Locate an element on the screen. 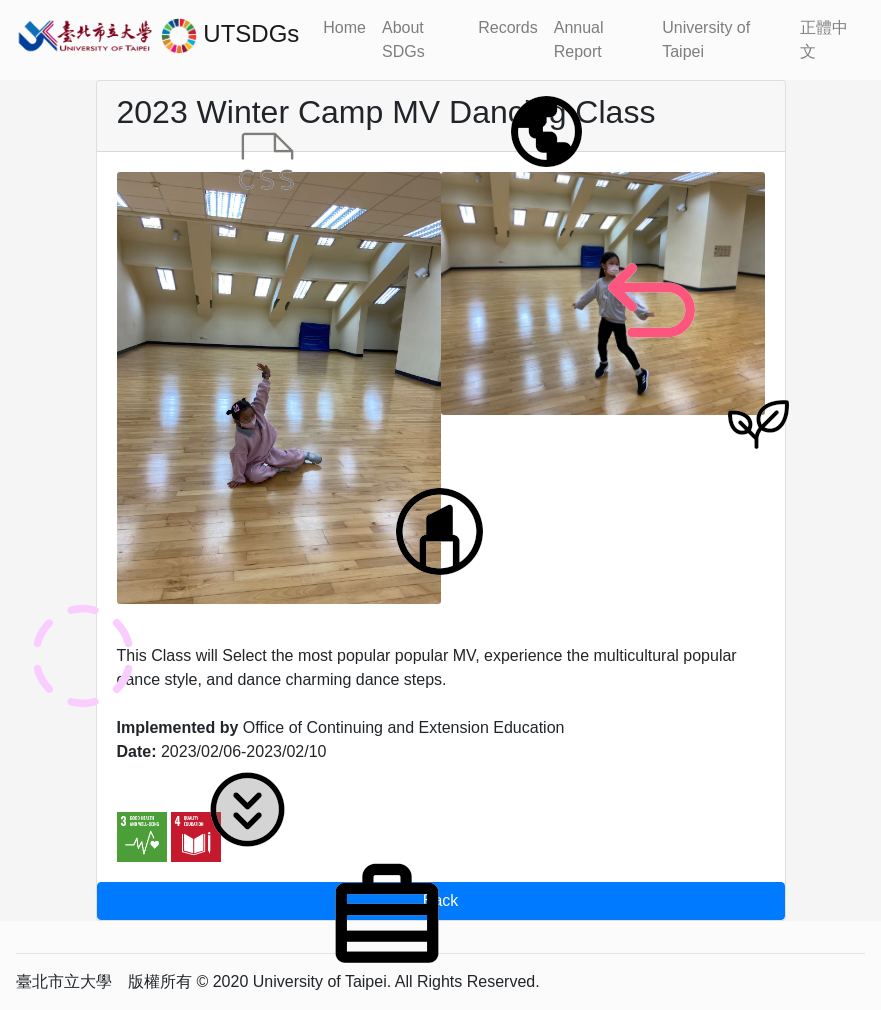  indicates loading or processing in progress is located at coordinates (83, 656).